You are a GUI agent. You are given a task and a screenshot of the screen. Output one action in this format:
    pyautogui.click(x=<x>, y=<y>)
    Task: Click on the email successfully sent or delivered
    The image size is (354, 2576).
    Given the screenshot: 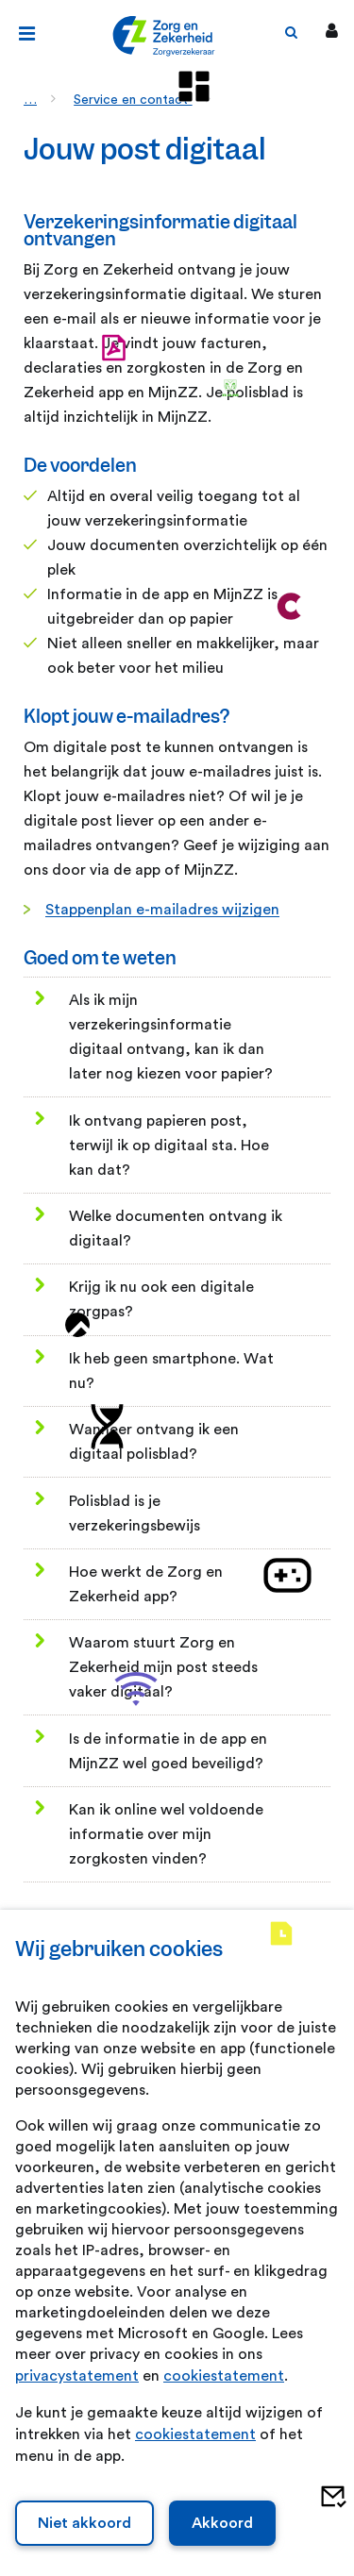 What is the action you would take?
    pyautogui.click(x=332, y=2496)
    